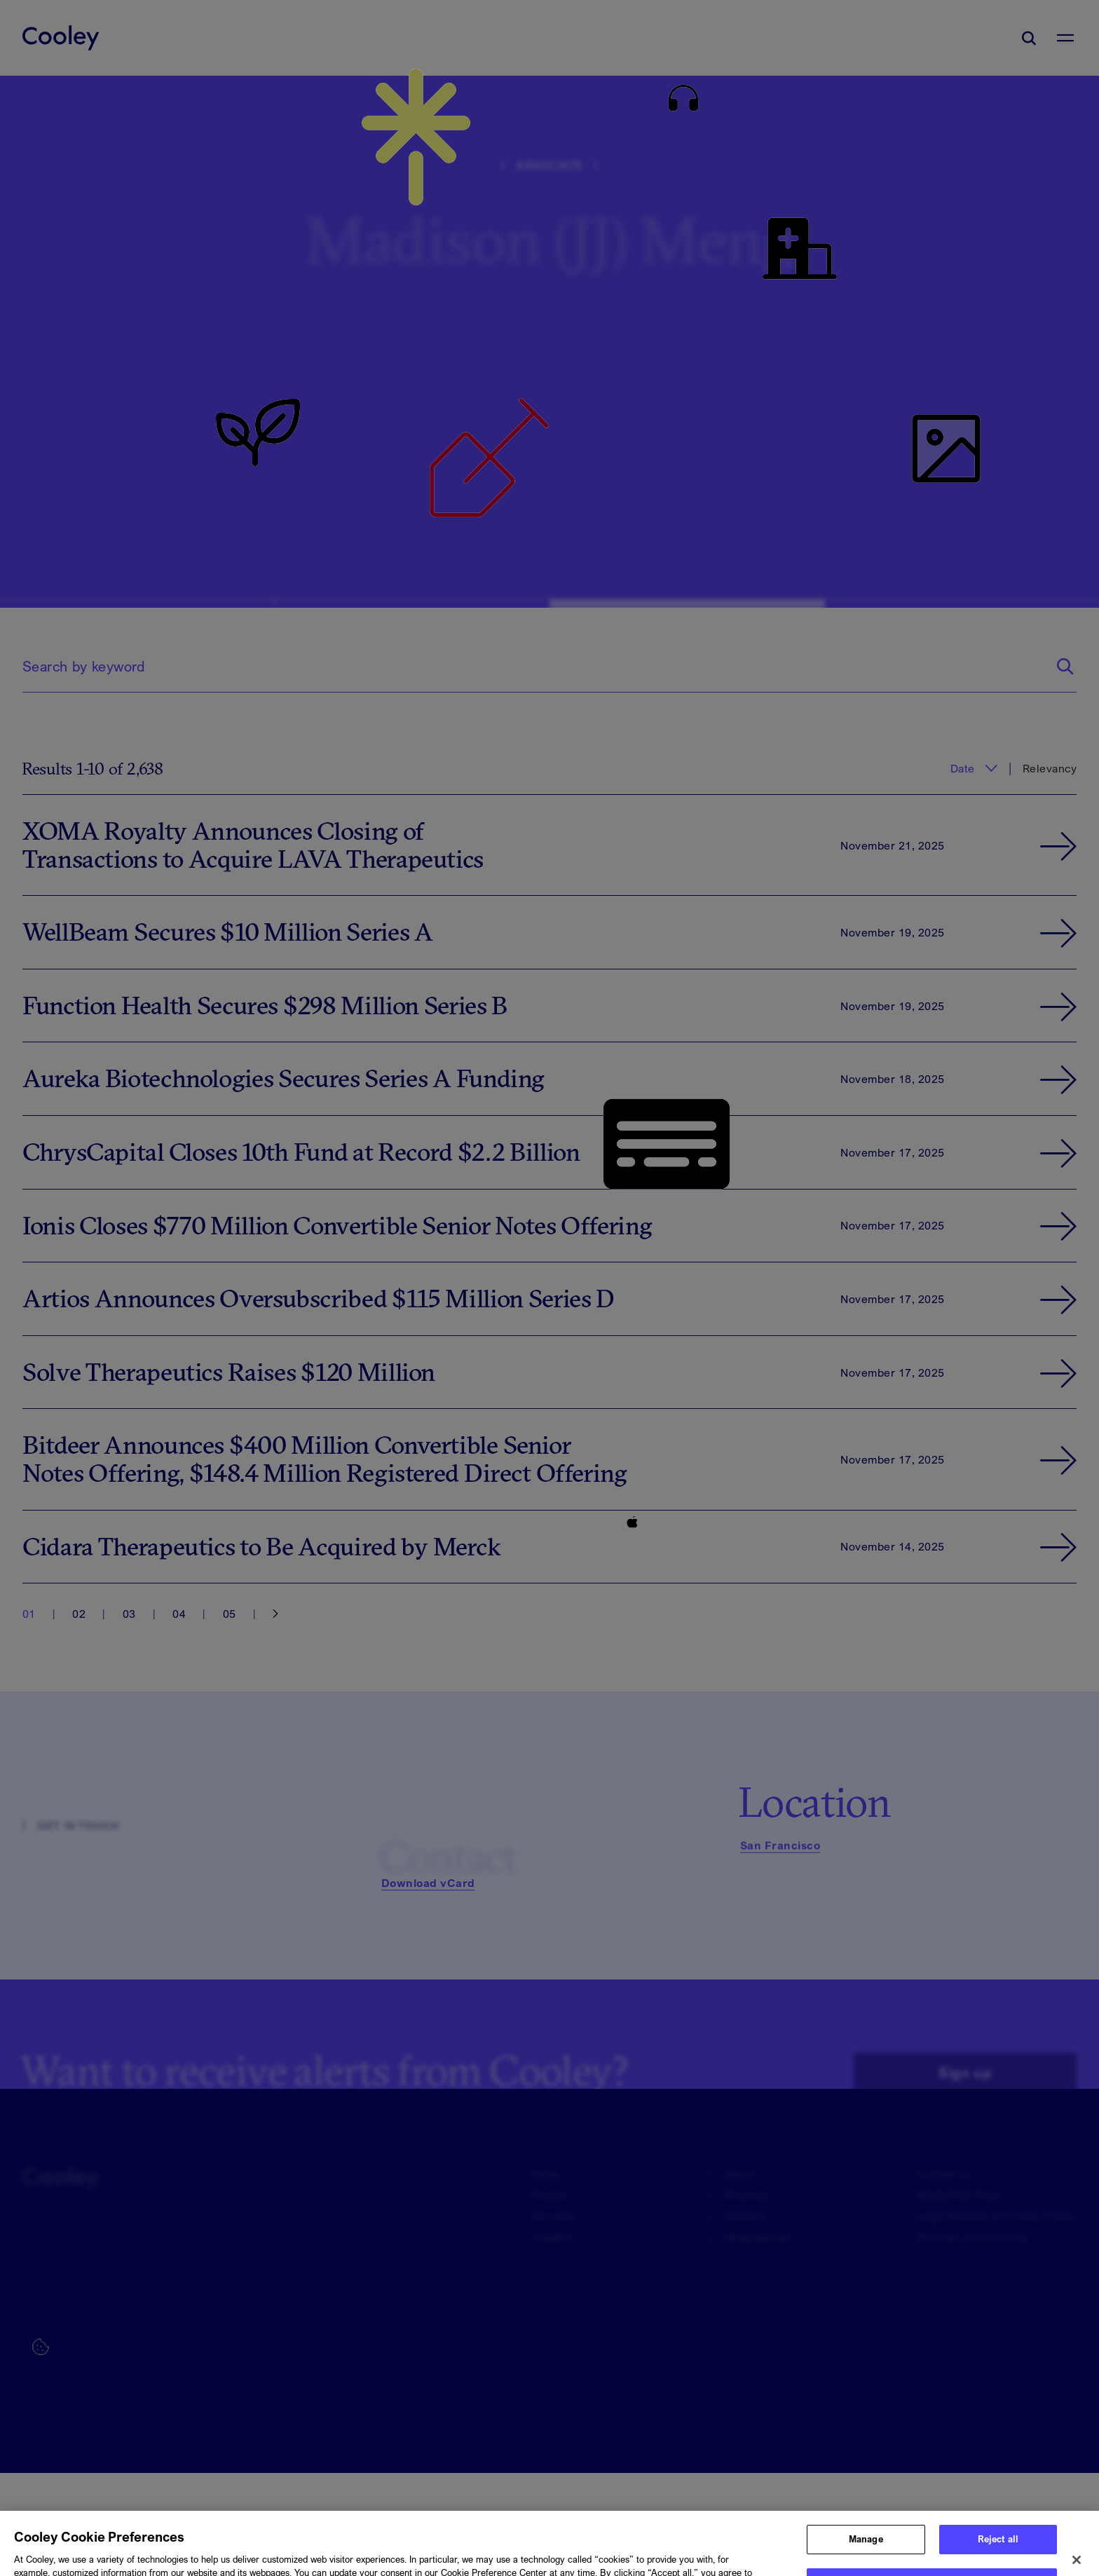  I want to click on view image or photo, so click(946, 449).